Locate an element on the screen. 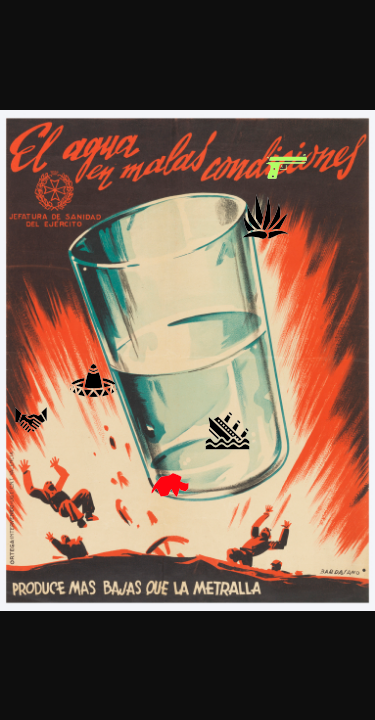 Image resolution: width=375 pixels, height=720 pixels. agave plant icon for a gardening or farming game is located at coordinates (265, 216).